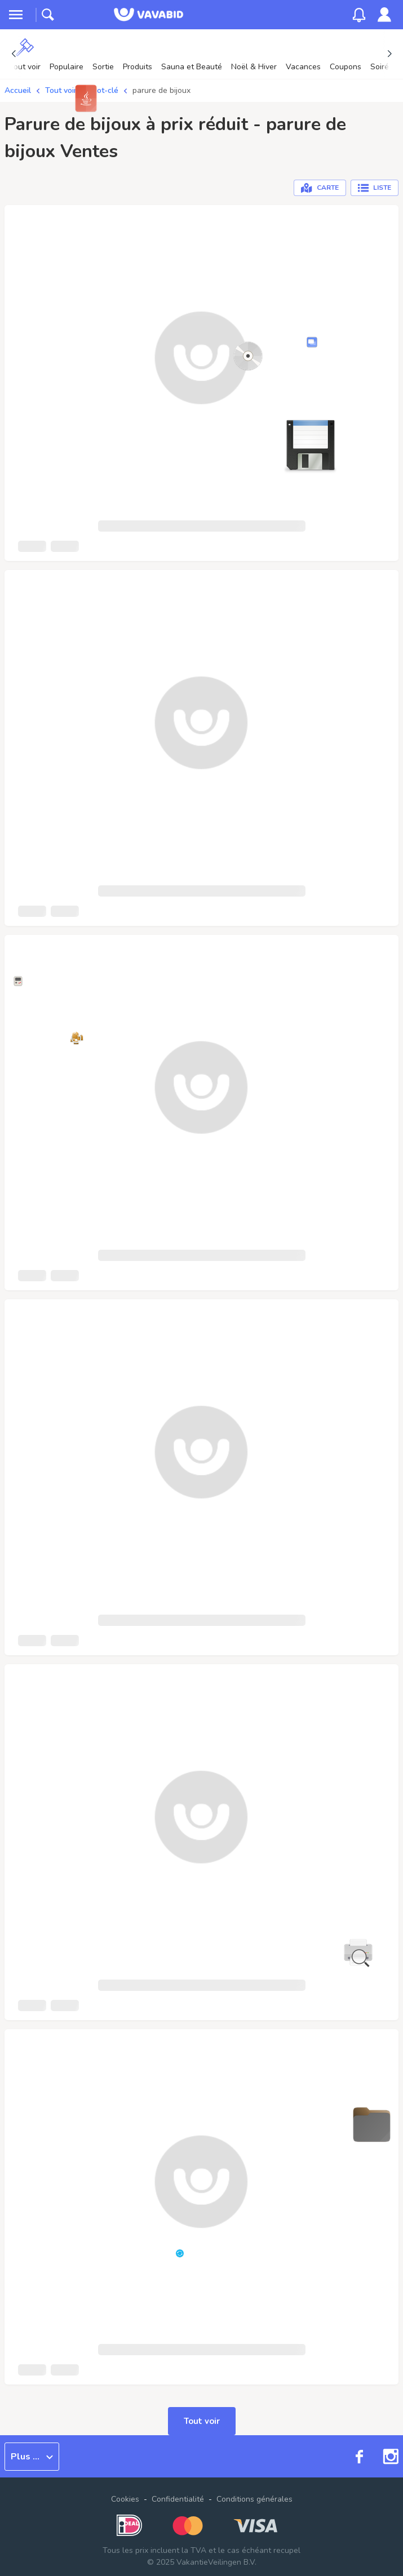  I want to click on manage startup applications and session settings, so click(312, 342).